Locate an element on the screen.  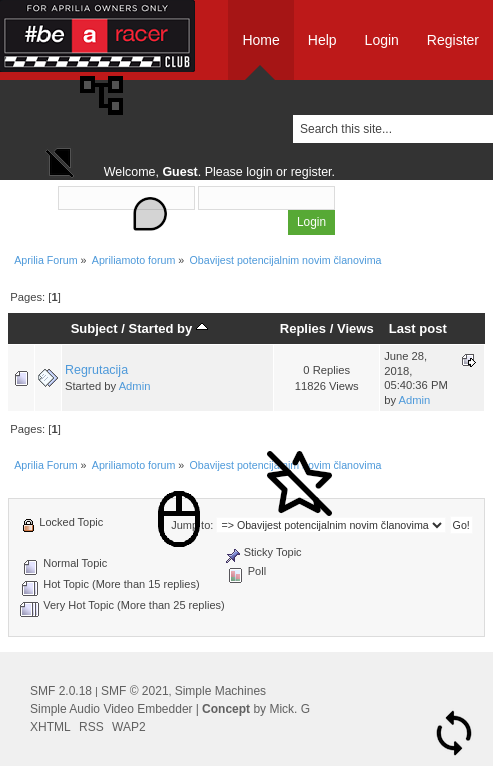
mouse input device settings is located at coordinates (179, 519).